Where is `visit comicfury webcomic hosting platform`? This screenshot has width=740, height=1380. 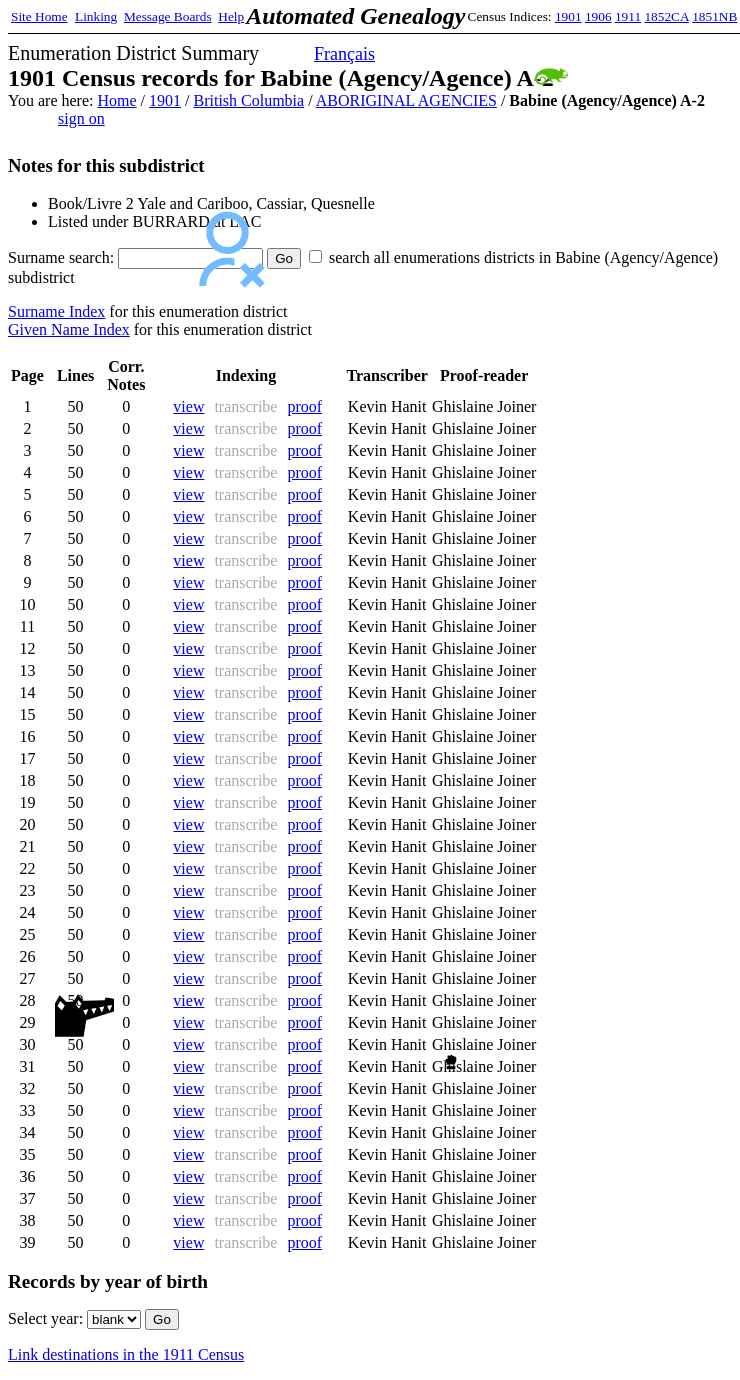
visit comicfury webcomic hosting platform is located at coordinates (84, 1015).